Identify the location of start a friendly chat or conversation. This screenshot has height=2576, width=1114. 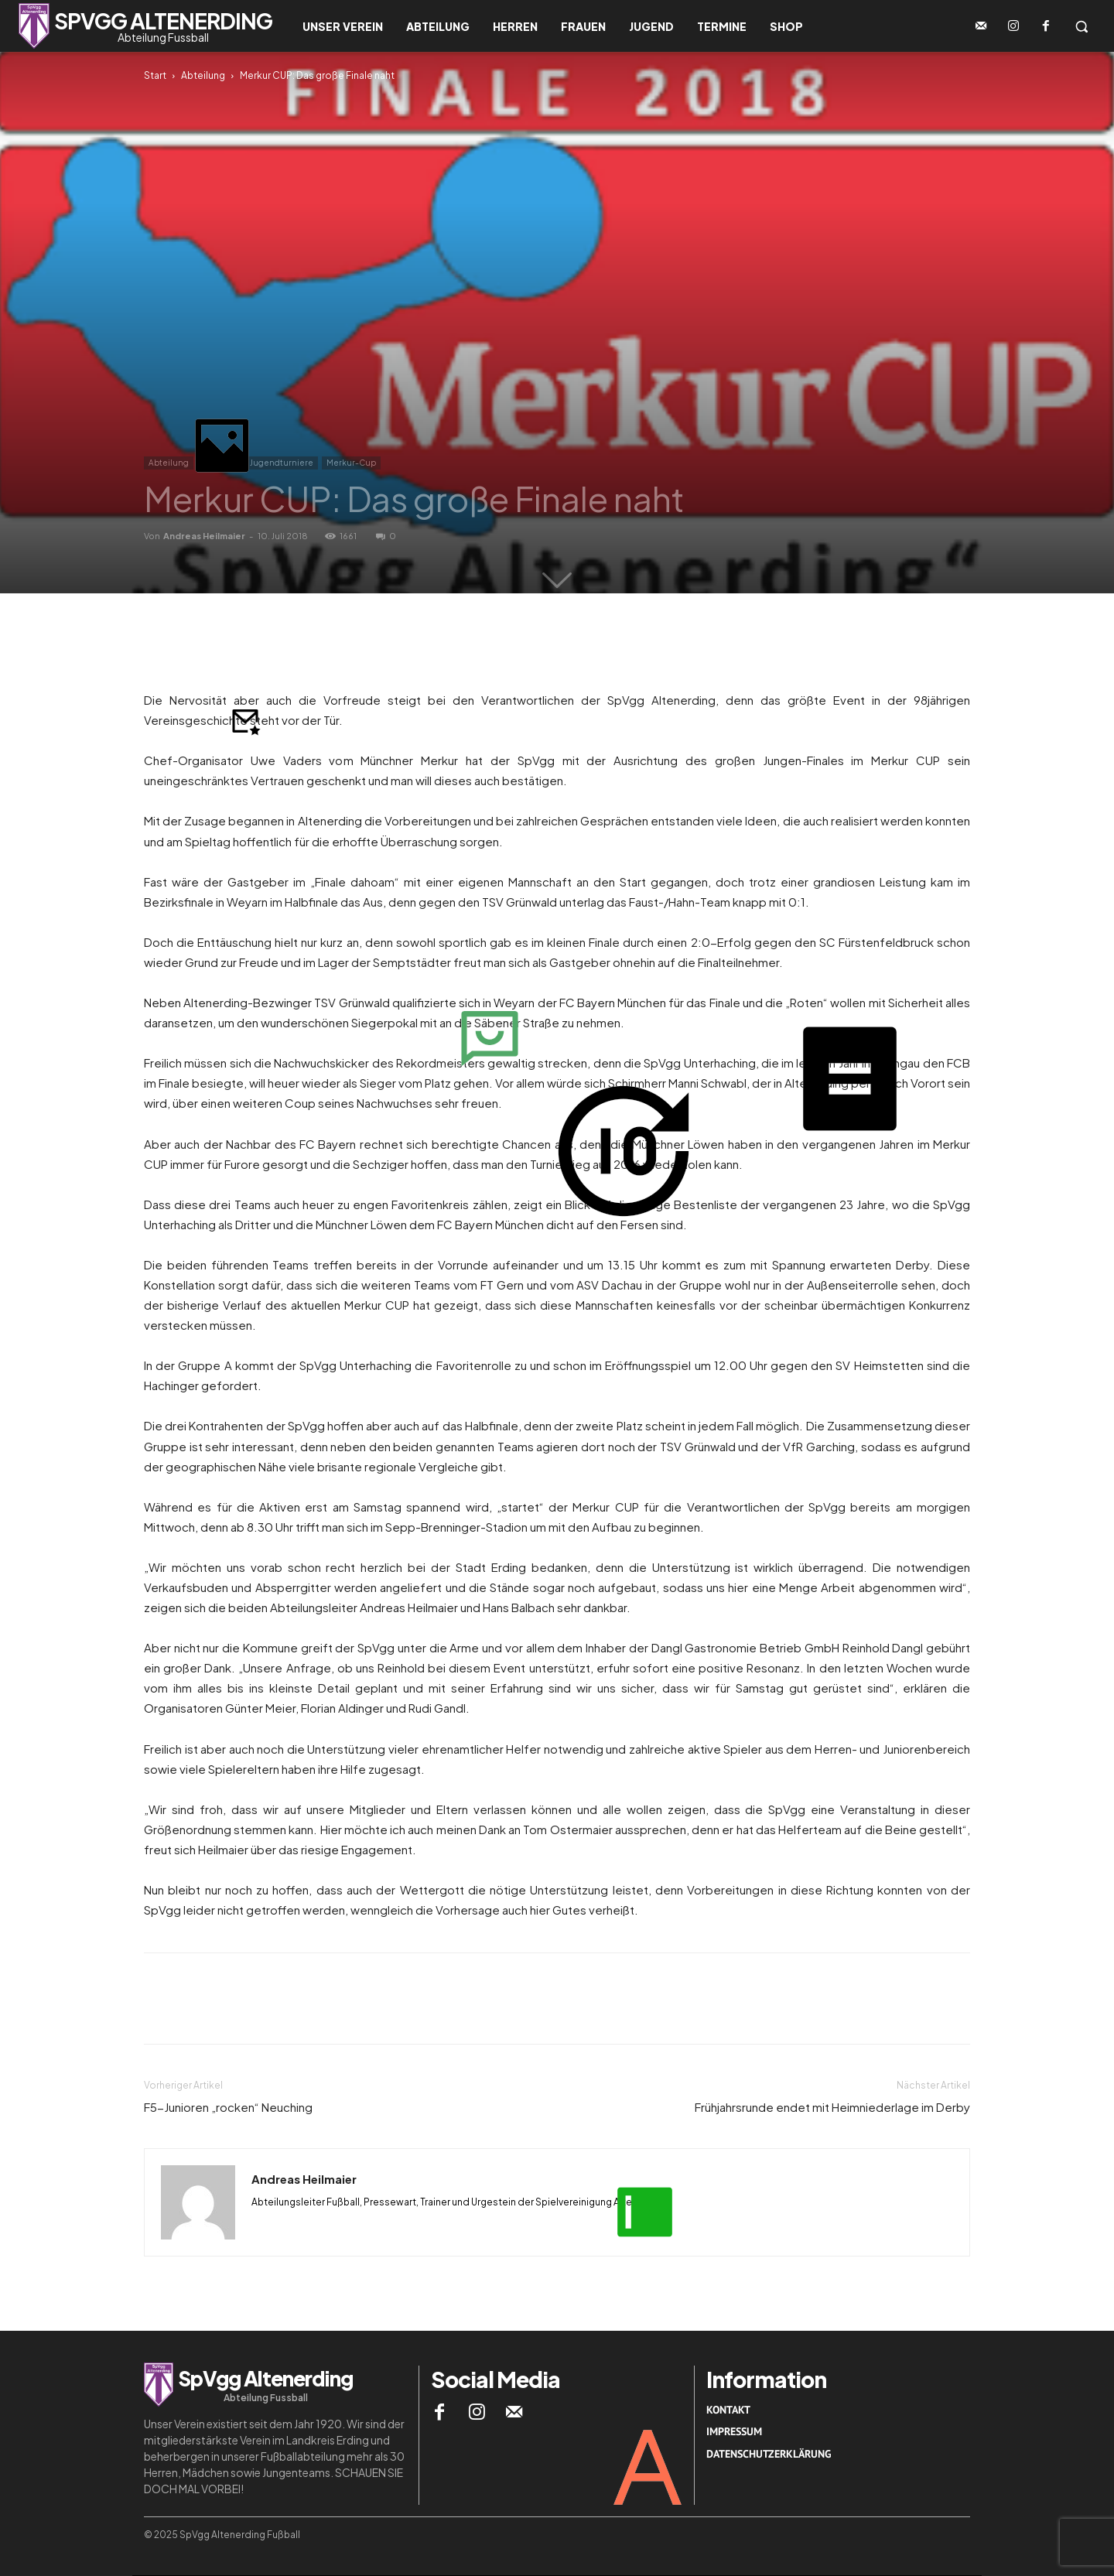
(490, 1037).